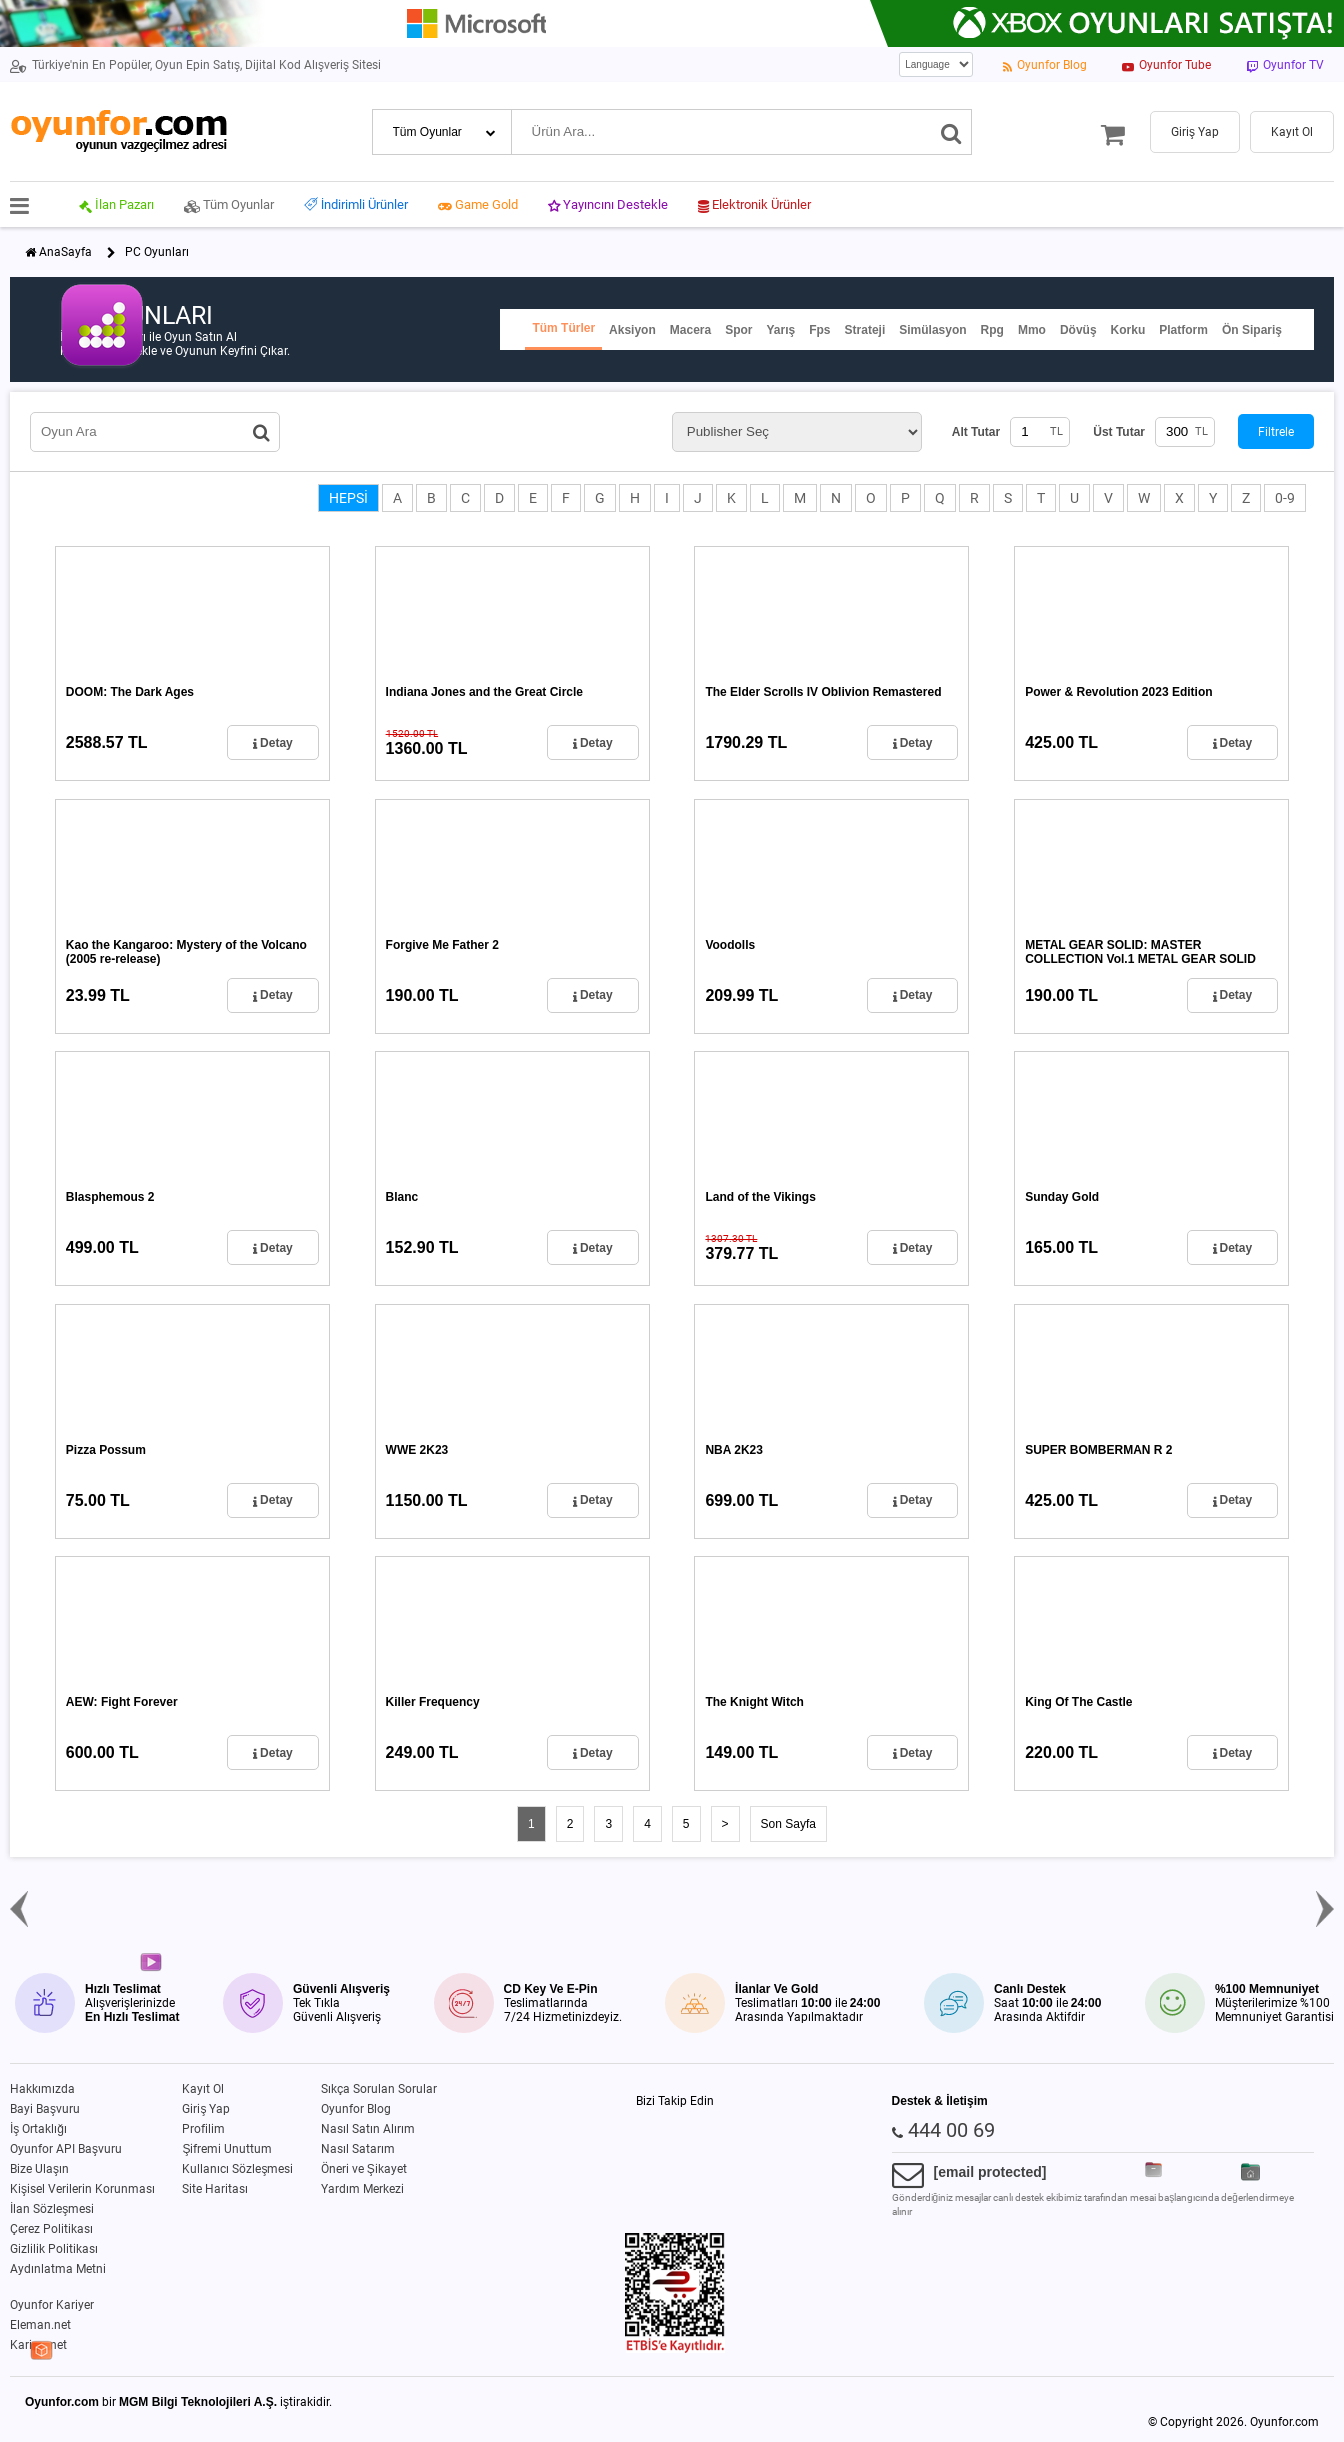 This screenshot has width=1344, height=2442. I want to click on access your home folder, so click(1250, 2171).